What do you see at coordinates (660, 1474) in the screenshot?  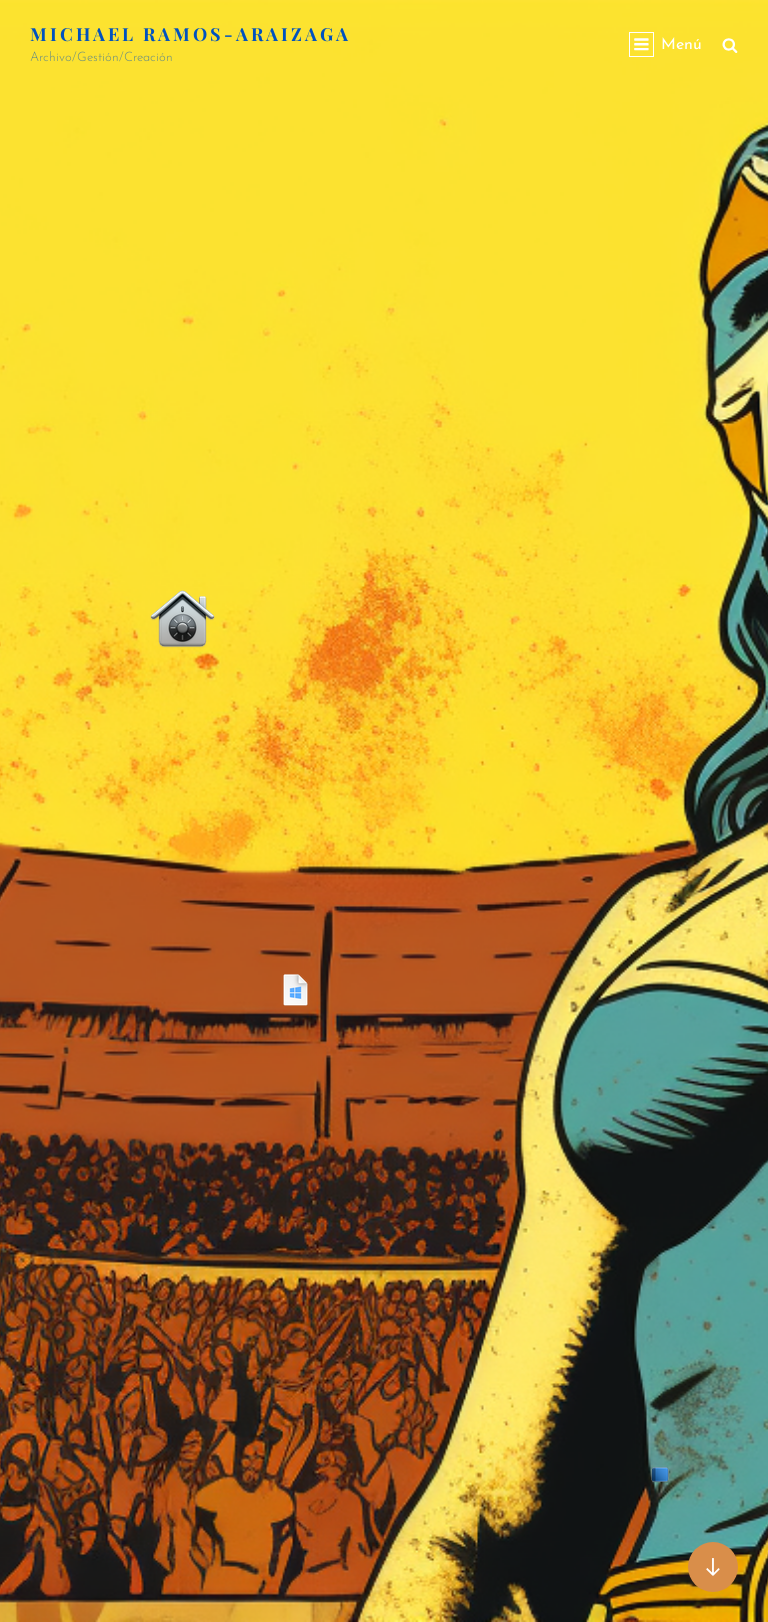 I see `access your desktop folder` at bounding box center [660, 1474].